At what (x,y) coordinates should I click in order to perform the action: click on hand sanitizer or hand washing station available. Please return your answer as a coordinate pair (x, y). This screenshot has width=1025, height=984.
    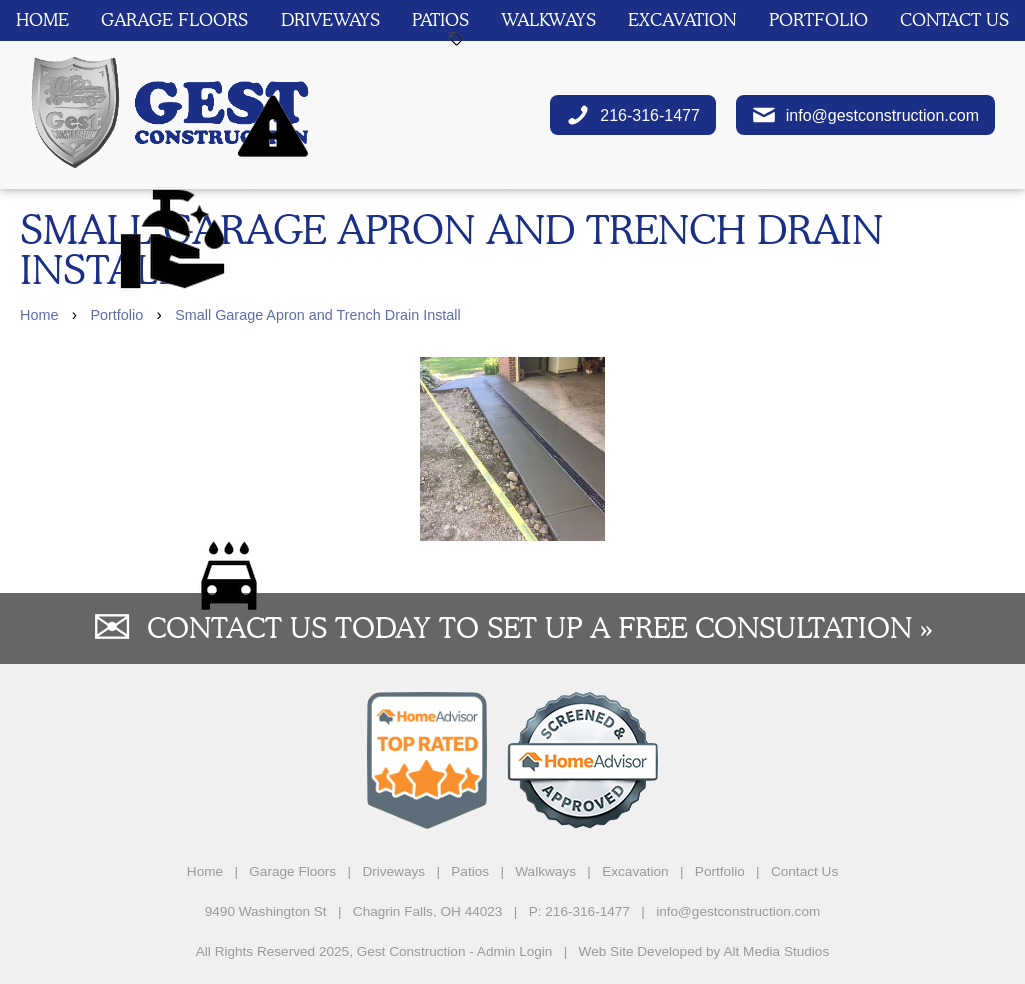
    Looking at the image, I should click on (175, 239).